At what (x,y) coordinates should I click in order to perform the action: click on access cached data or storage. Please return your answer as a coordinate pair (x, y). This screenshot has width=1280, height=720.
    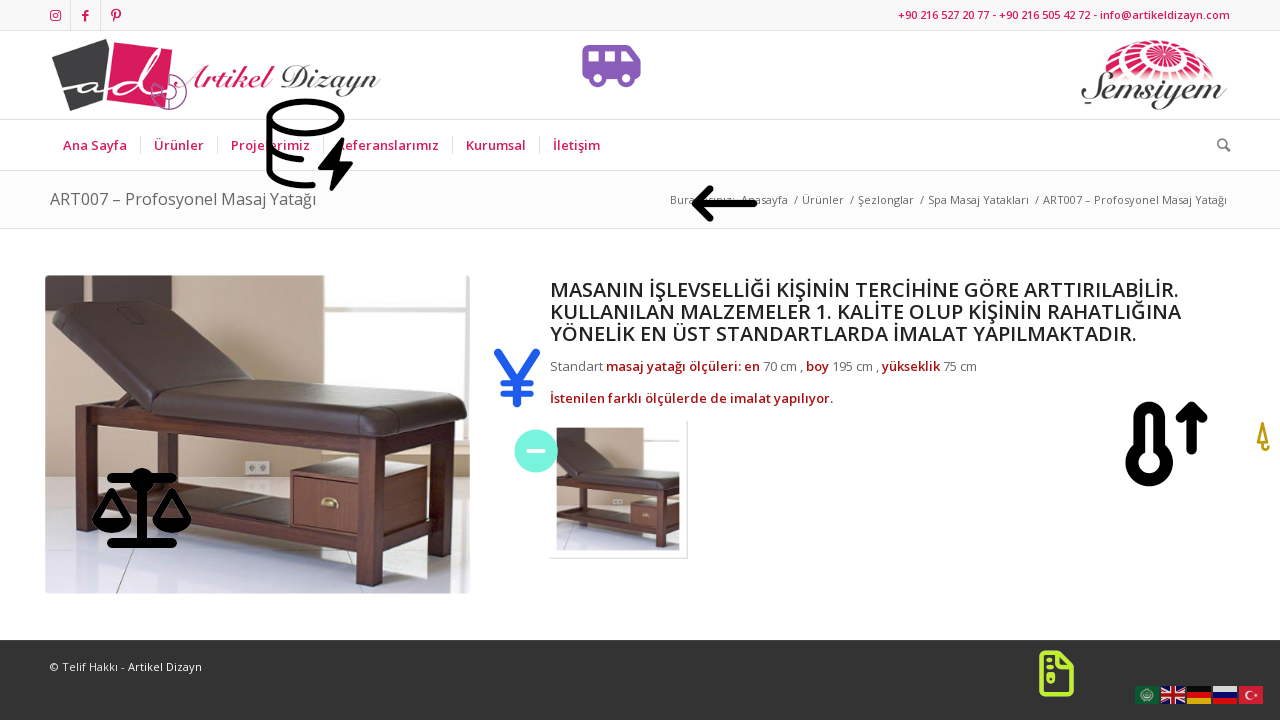
    Looking at the image, I should click on (305, 143).